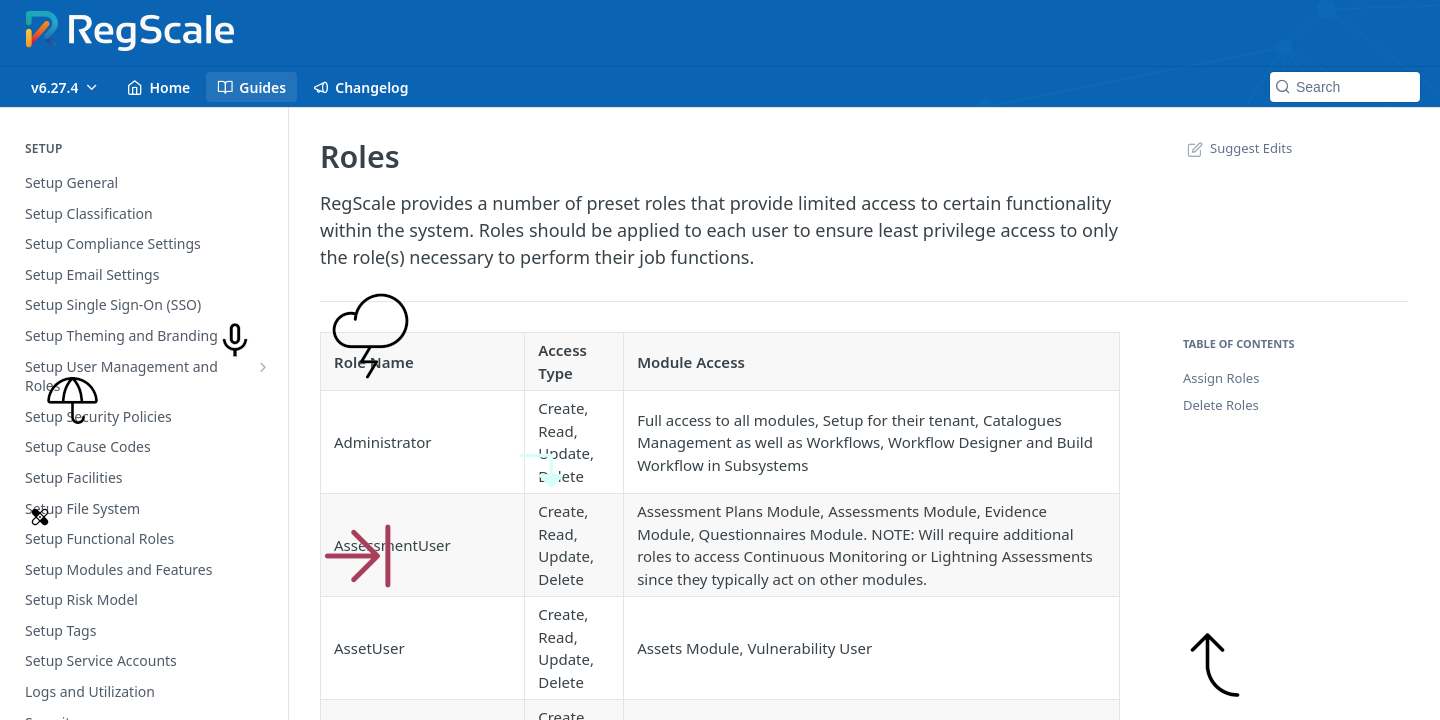 The width and height of the screenshot is (1440, 720). I want to click on access first aid or health resources, so click(40, 517).